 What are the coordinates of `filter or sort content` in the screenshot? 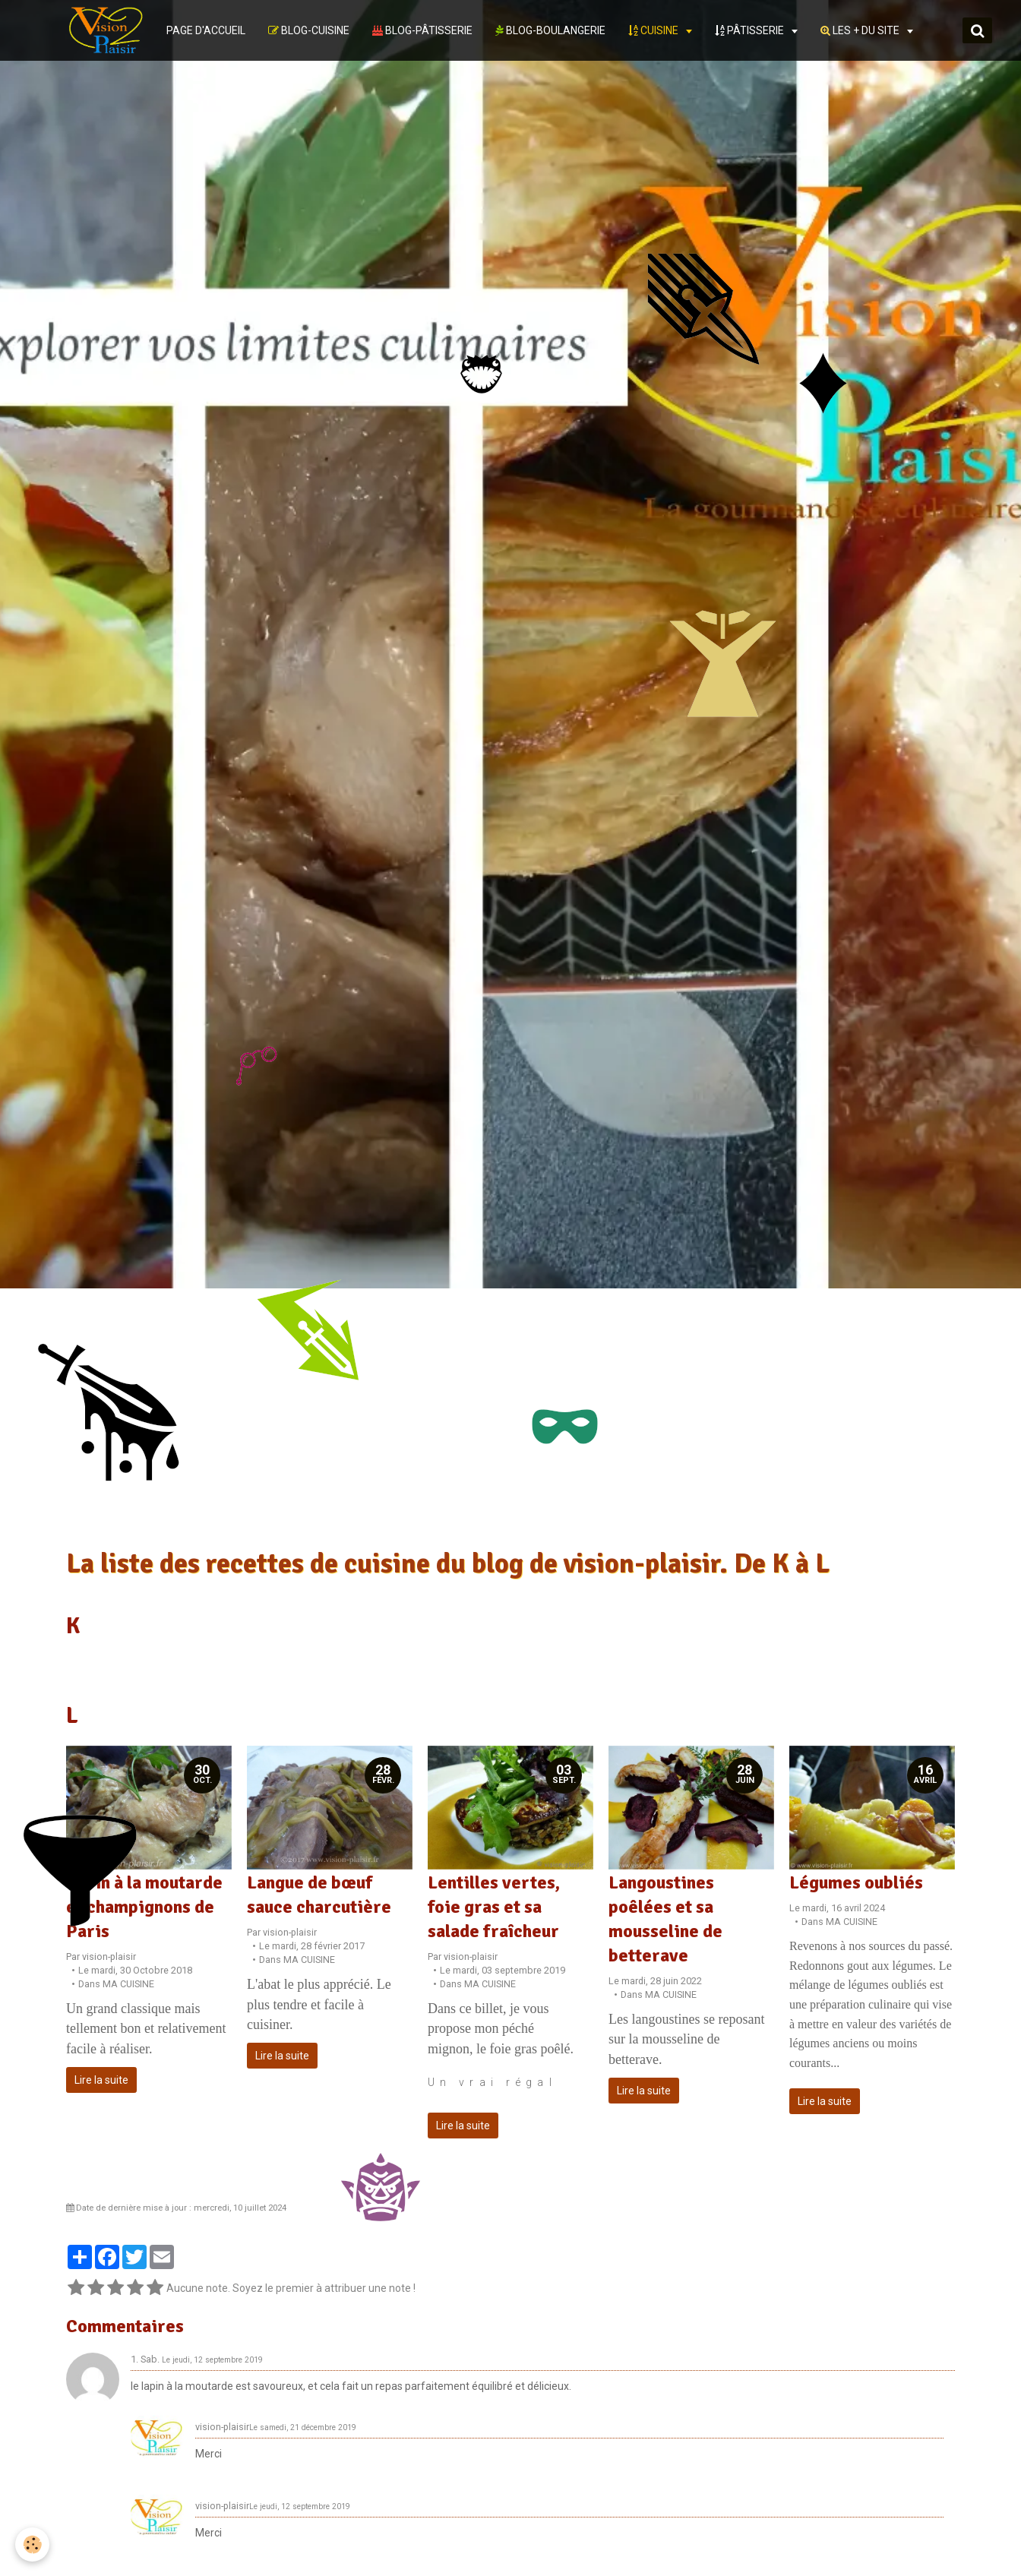 It's located at (80, 1870).